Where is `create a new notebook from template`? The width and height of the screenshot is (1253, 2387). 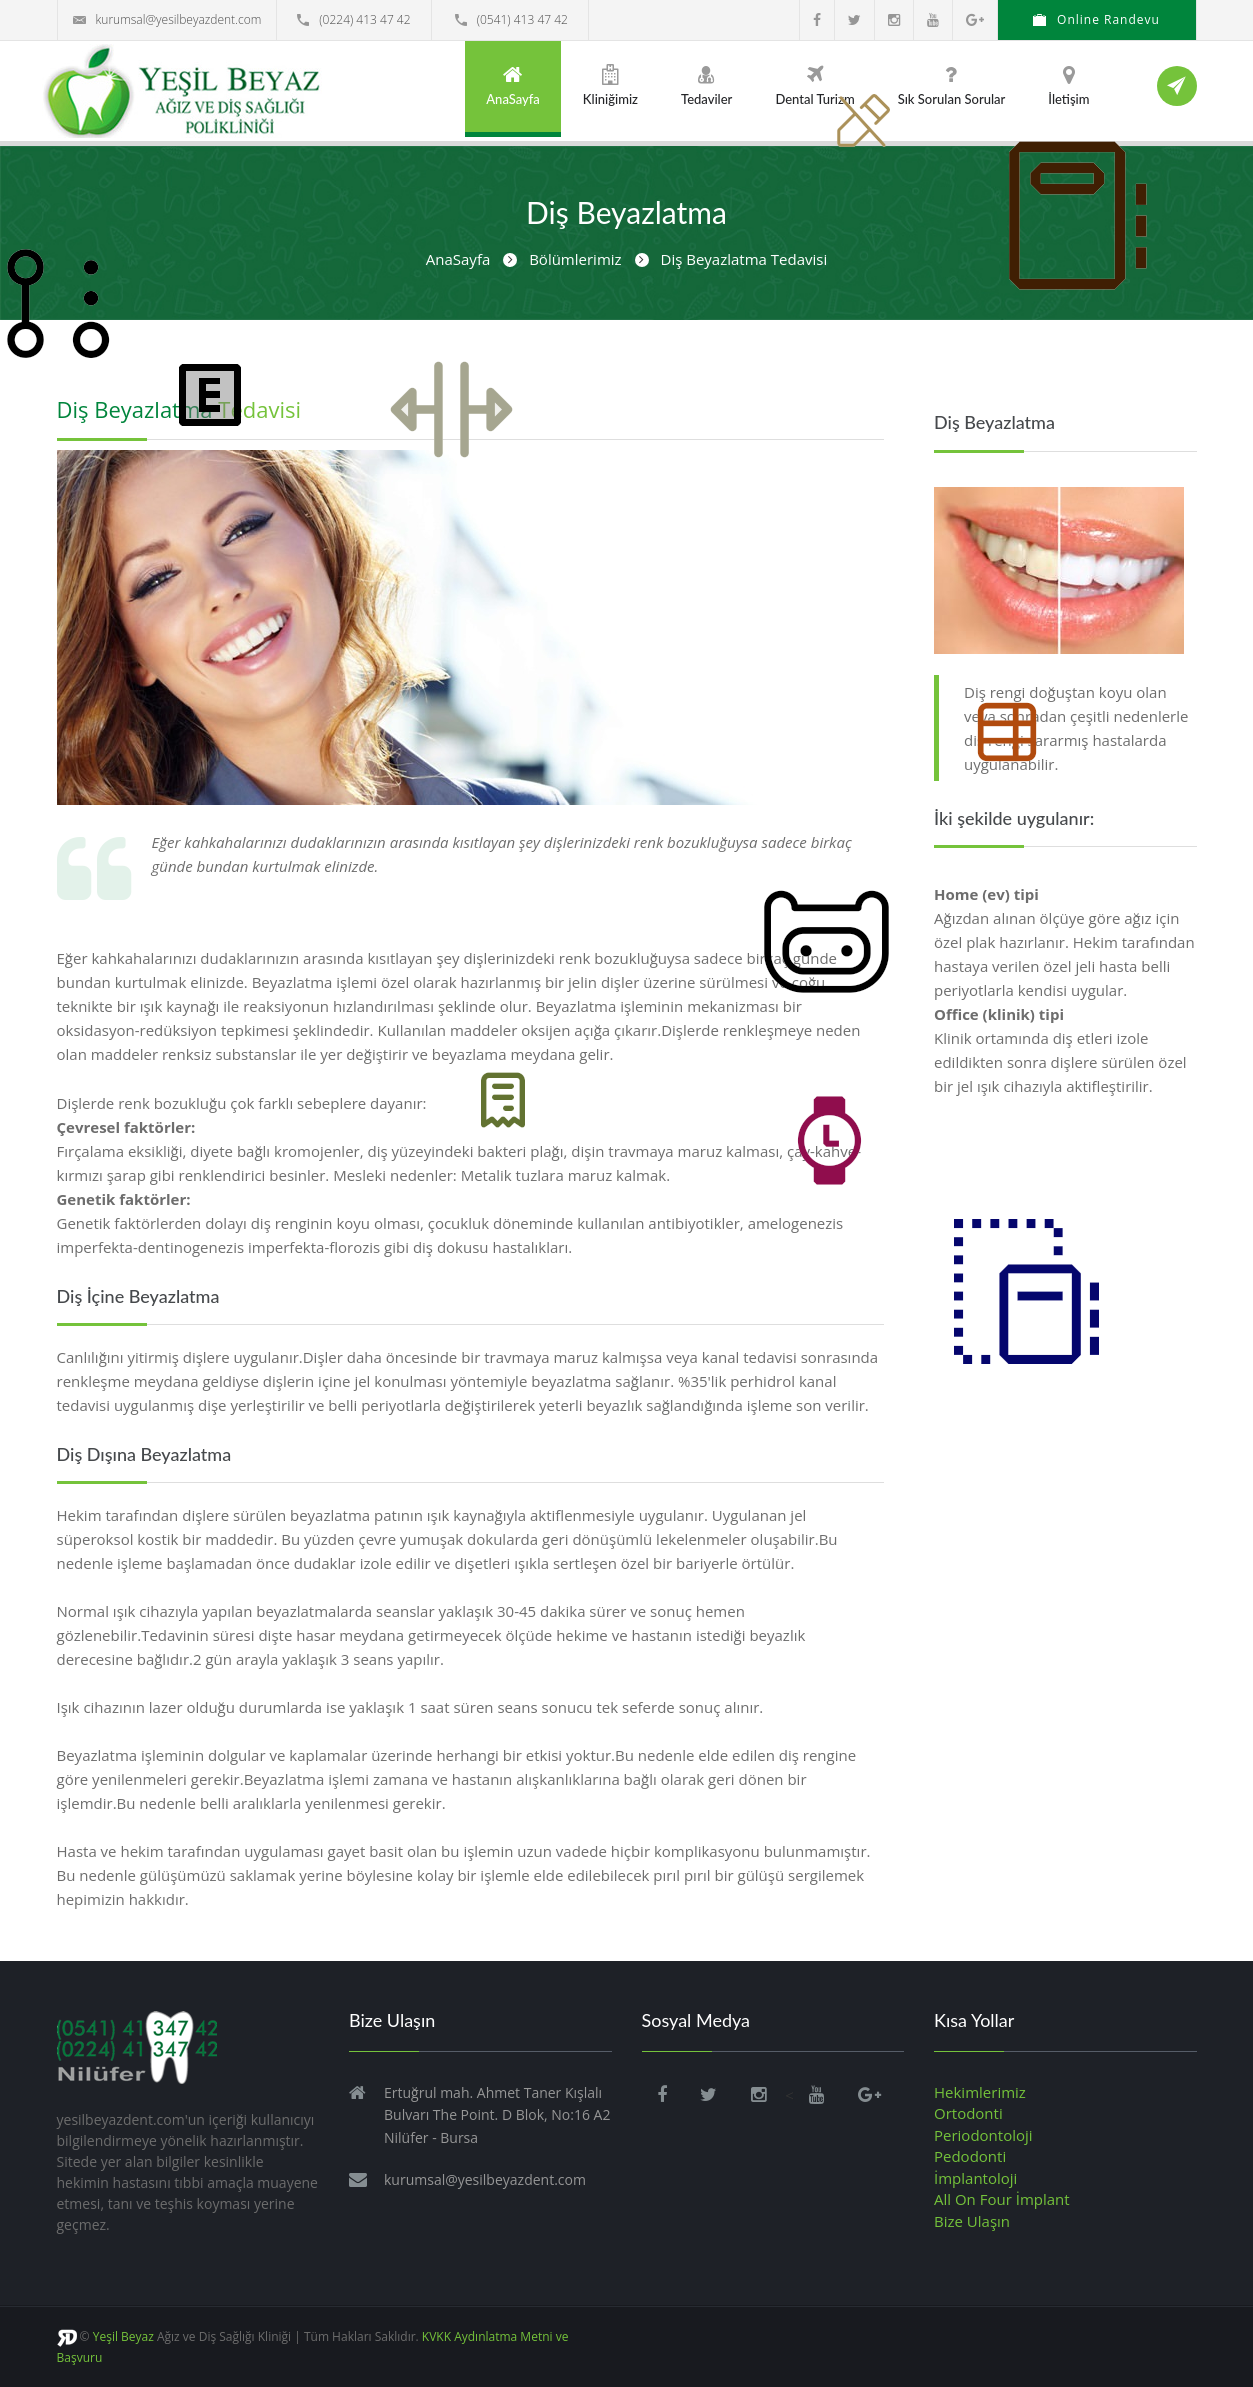 create a new notebook from template is located at coordinates (1026, 1291).